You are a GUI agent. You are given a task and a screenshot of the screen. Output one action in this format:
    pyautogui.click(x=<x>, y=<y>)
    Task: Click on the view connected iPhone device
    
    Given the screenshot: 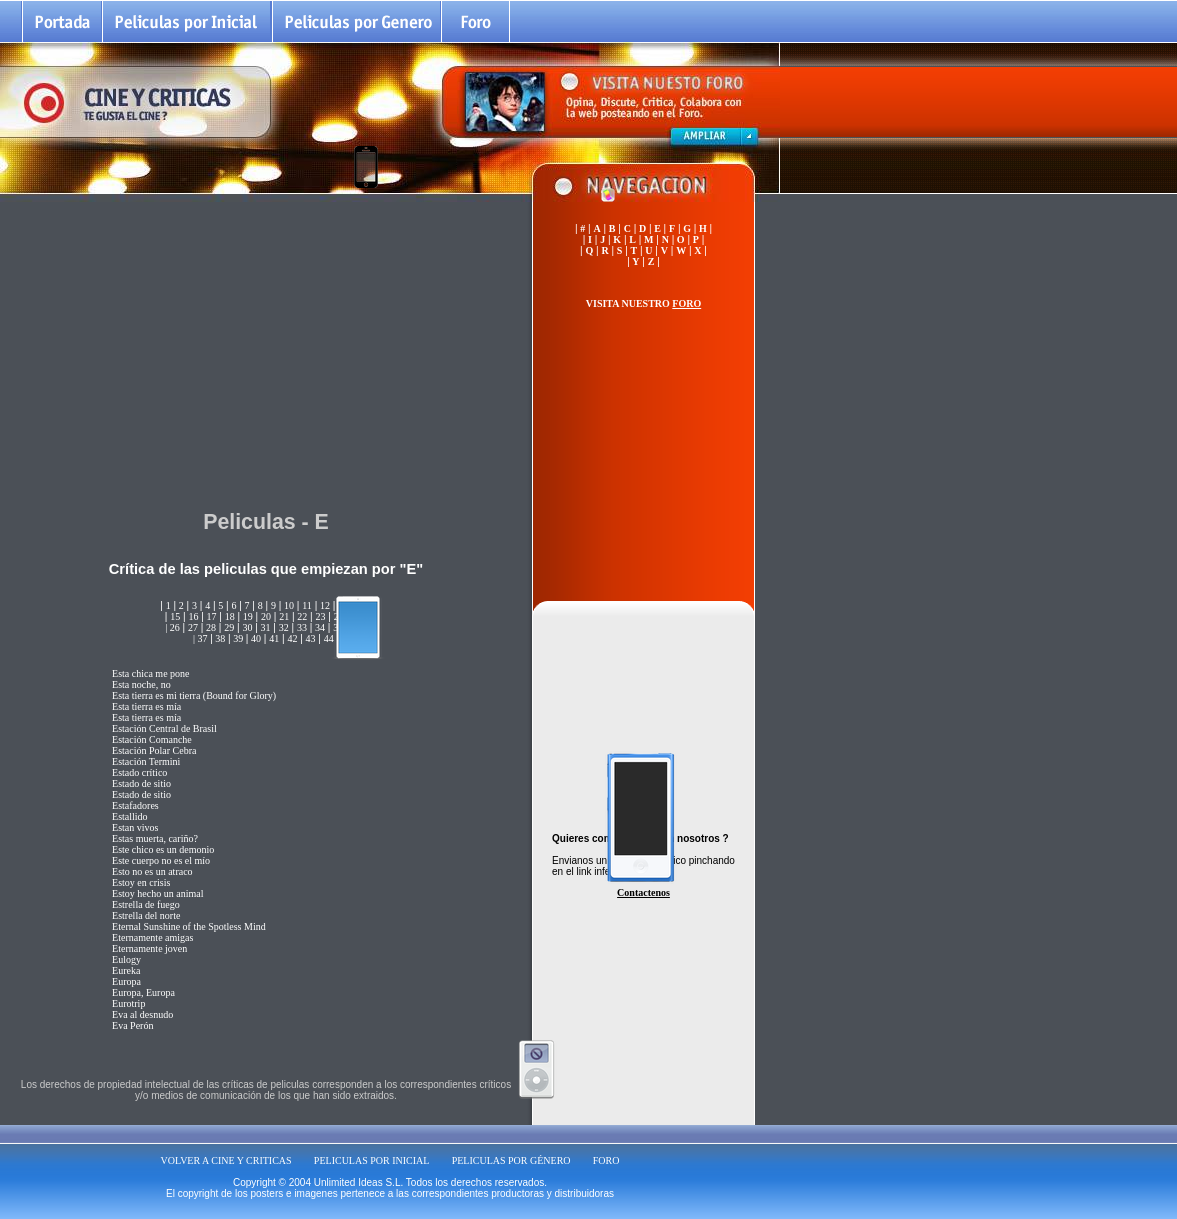 What is the action you would take?
    pyautogui.click(x=366, y=167)
    